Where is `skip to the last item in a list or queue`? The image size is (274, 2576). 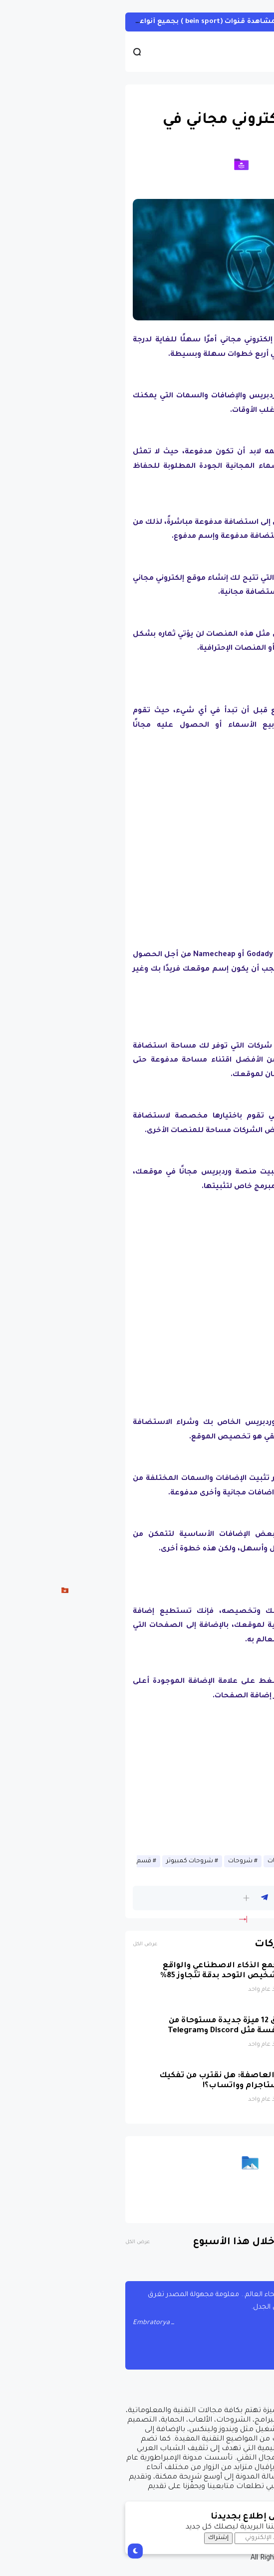 skip to the last item in a list or queue is located at coordinates (243, 1919).